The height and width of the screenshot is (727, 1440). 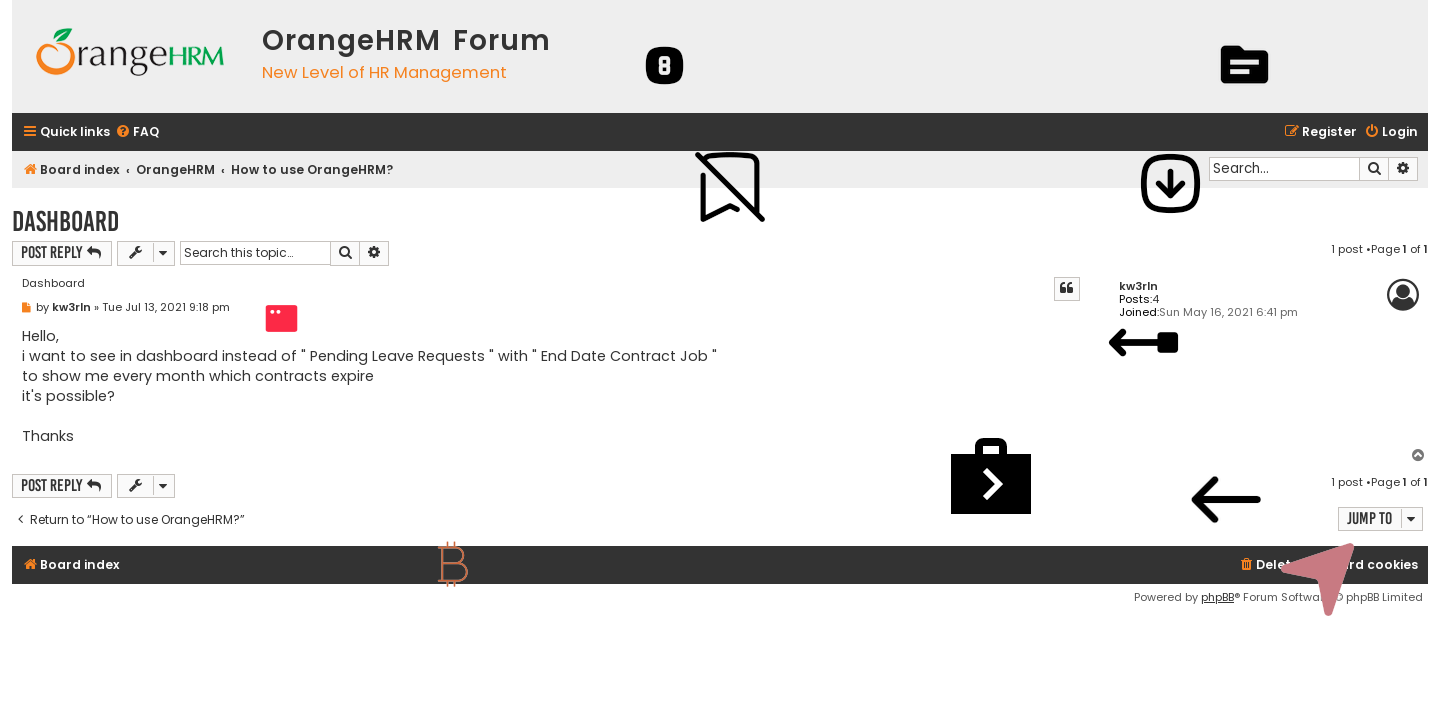 I want to click on open application window, so click(x=281, y=318).